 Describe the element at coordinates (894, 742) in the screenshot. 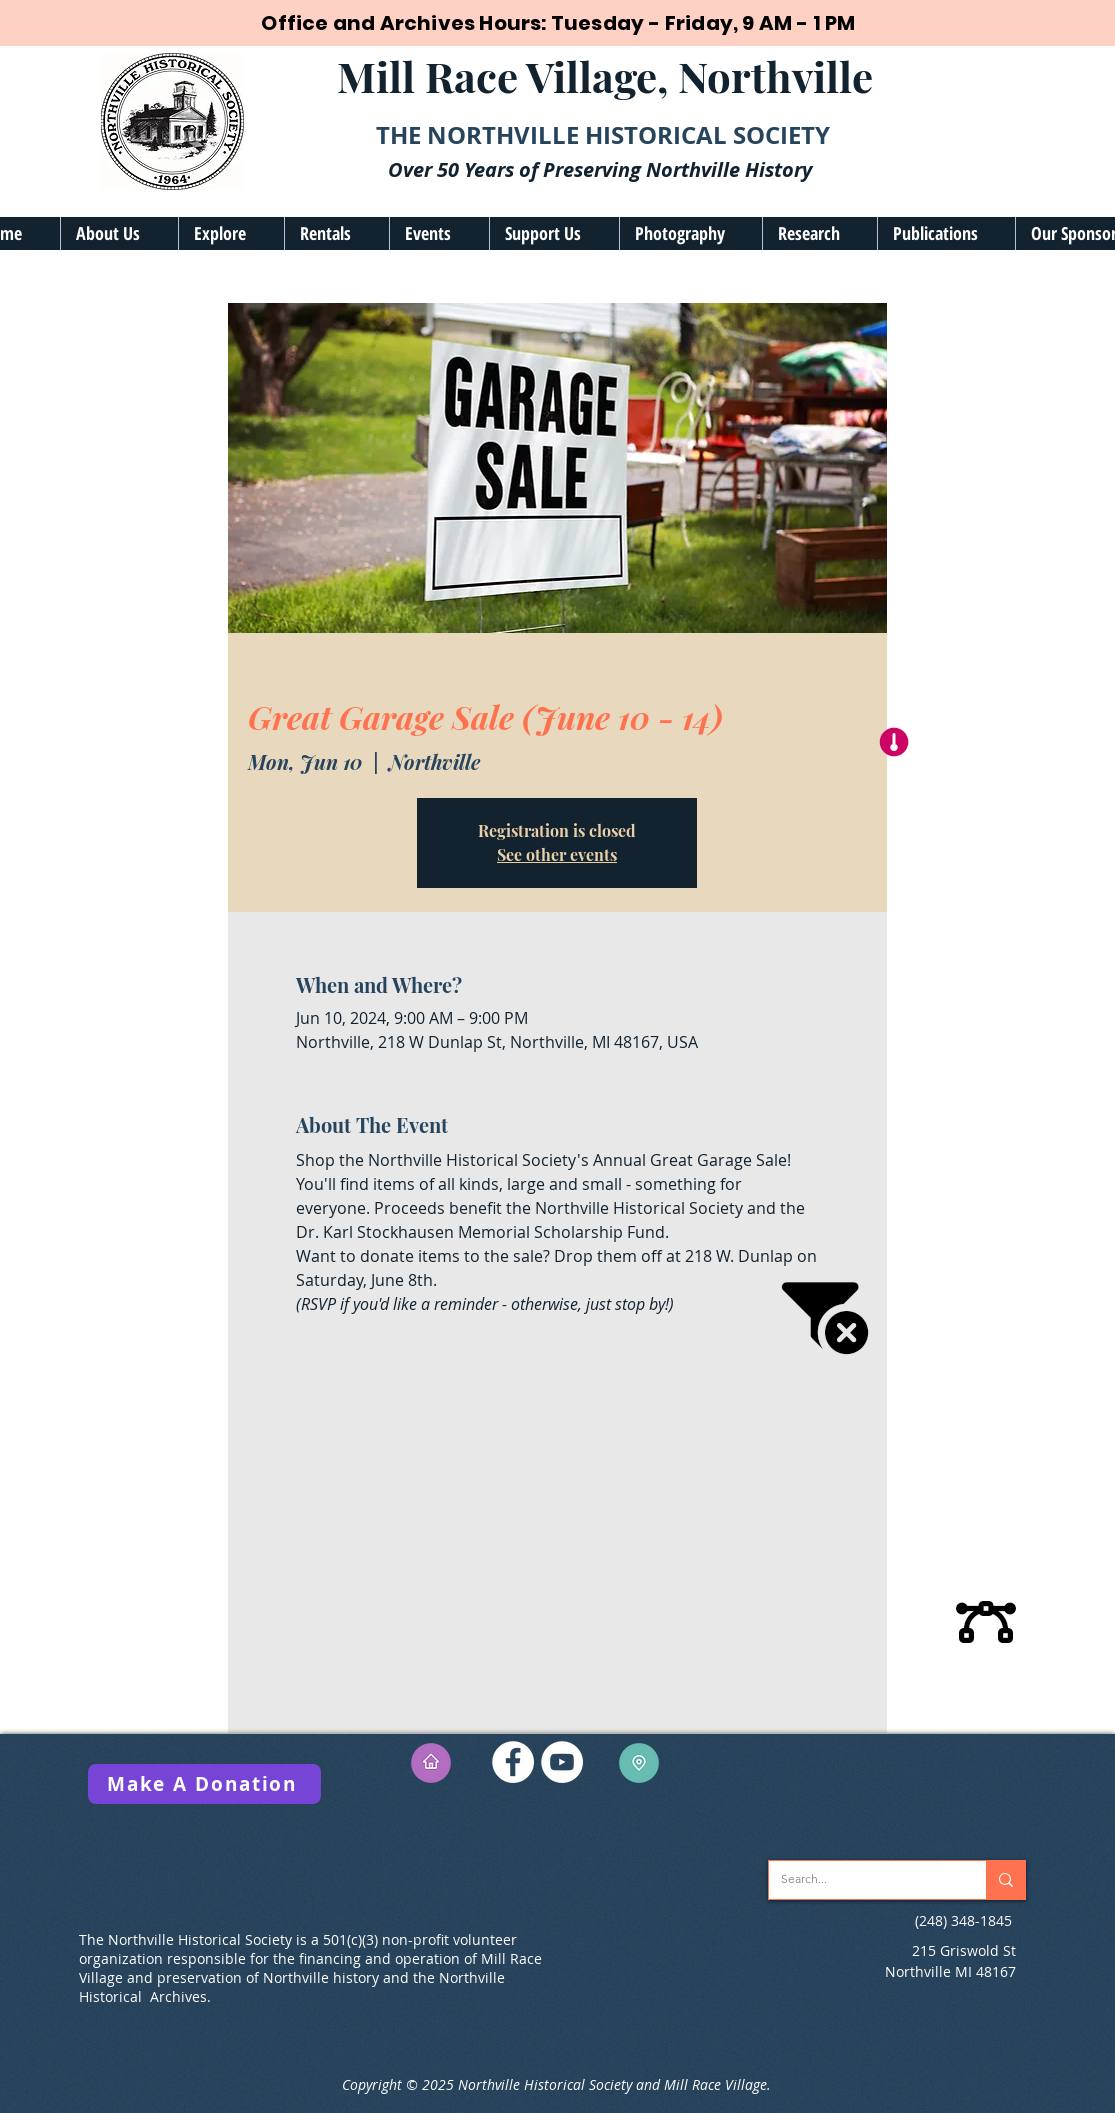

I see `view performance or speed metrics` at that location.